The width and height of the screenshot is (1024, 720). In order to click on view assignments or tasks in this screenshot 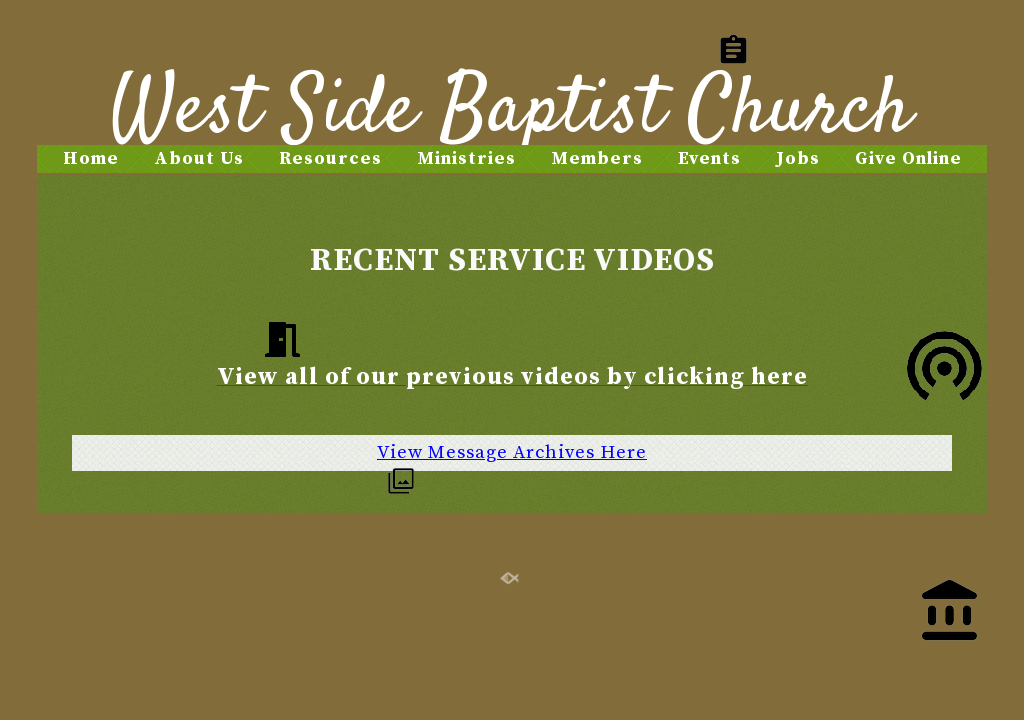, I will do `click(733, 50)`.